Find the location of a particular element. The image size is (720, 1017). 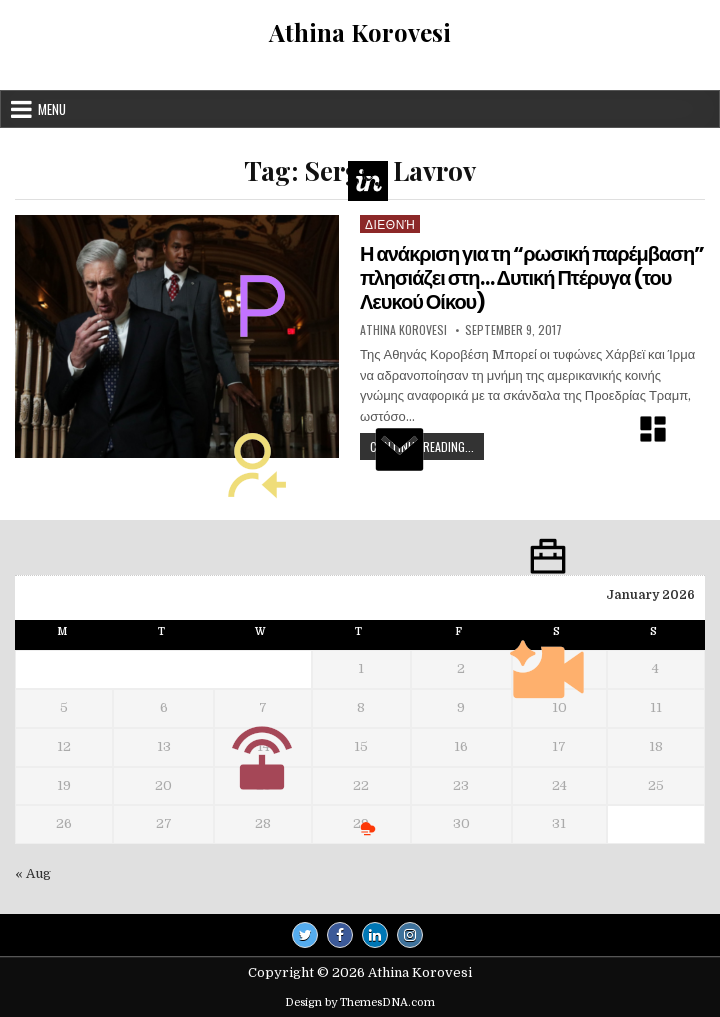

open InVision app is located at coordinates (368, 181).